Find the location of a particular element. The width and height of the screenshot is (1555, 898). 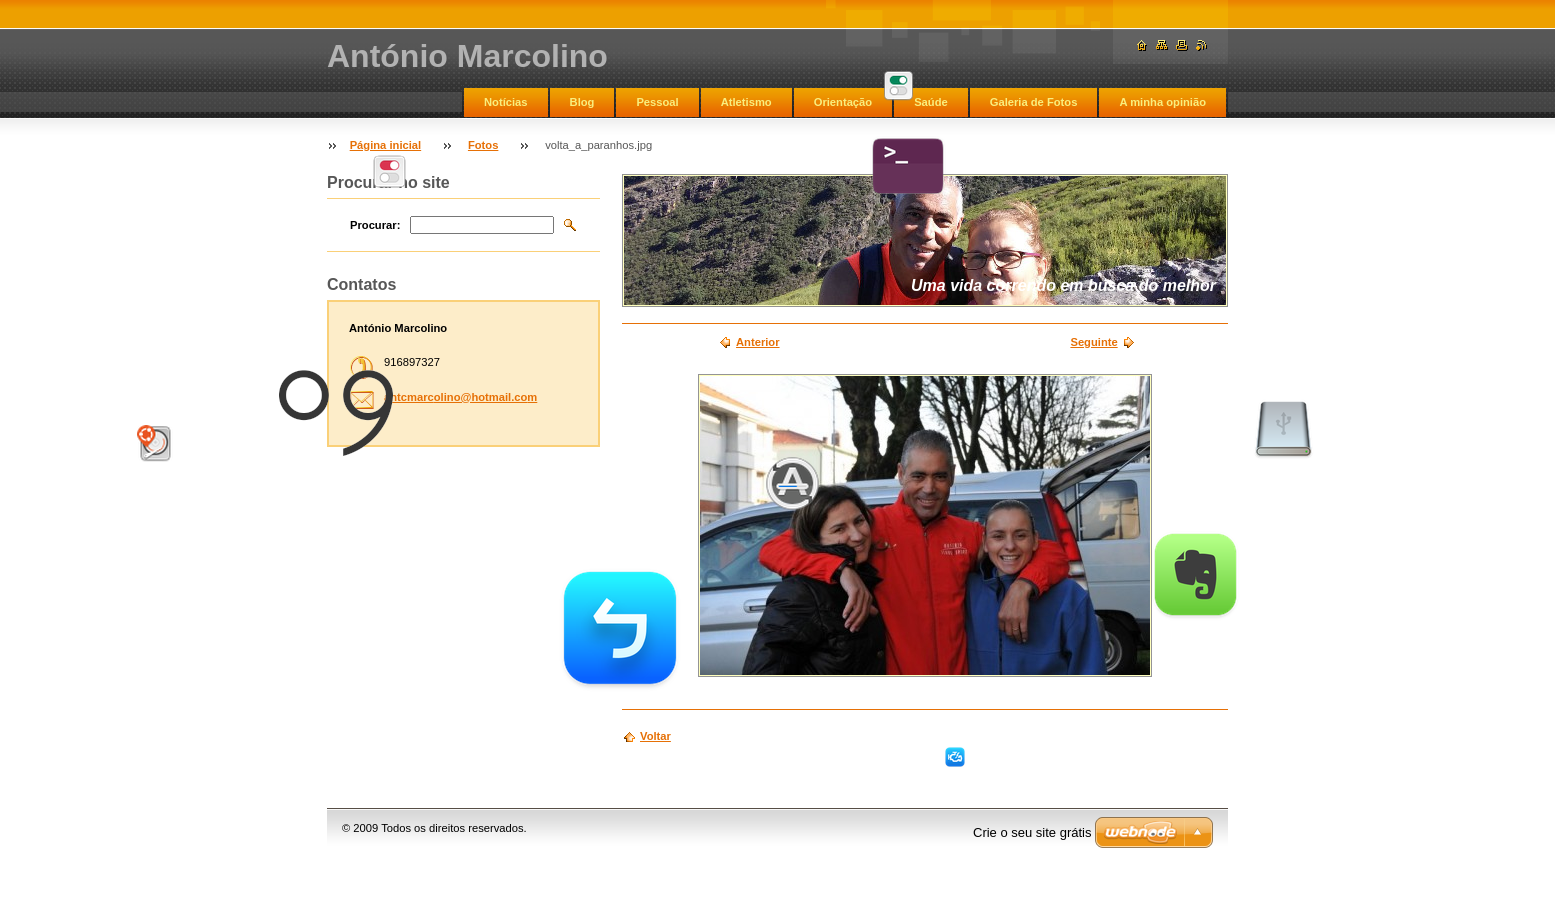

open the terminal application is located at coordinates (908, 166).